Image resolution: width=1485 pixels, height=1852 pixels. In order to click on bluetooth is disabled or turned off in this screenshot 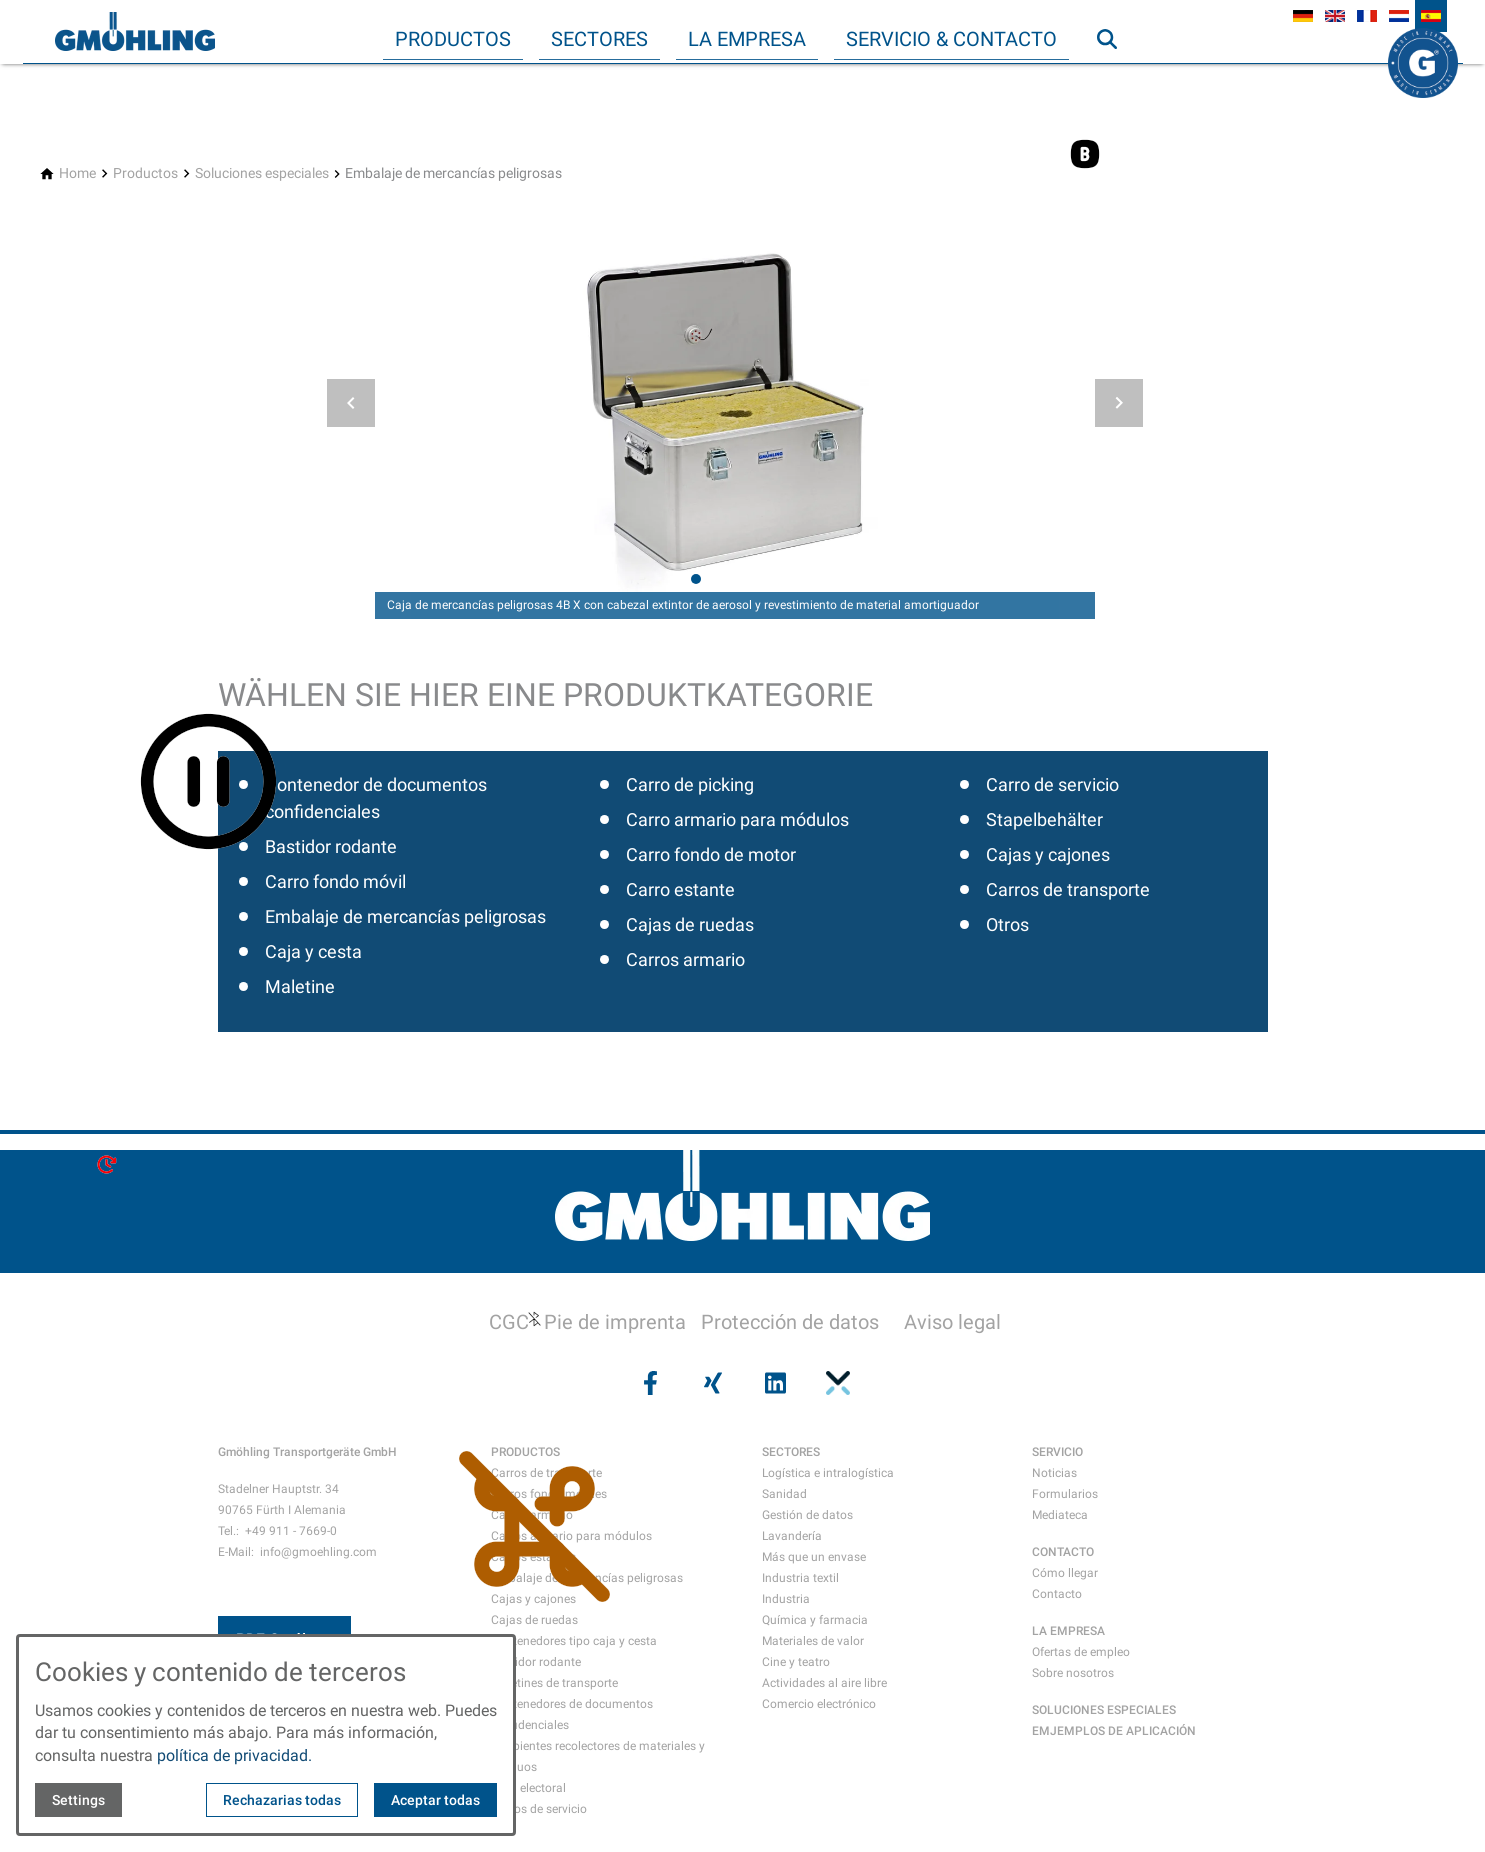, I will do `click(534, 1319)`.